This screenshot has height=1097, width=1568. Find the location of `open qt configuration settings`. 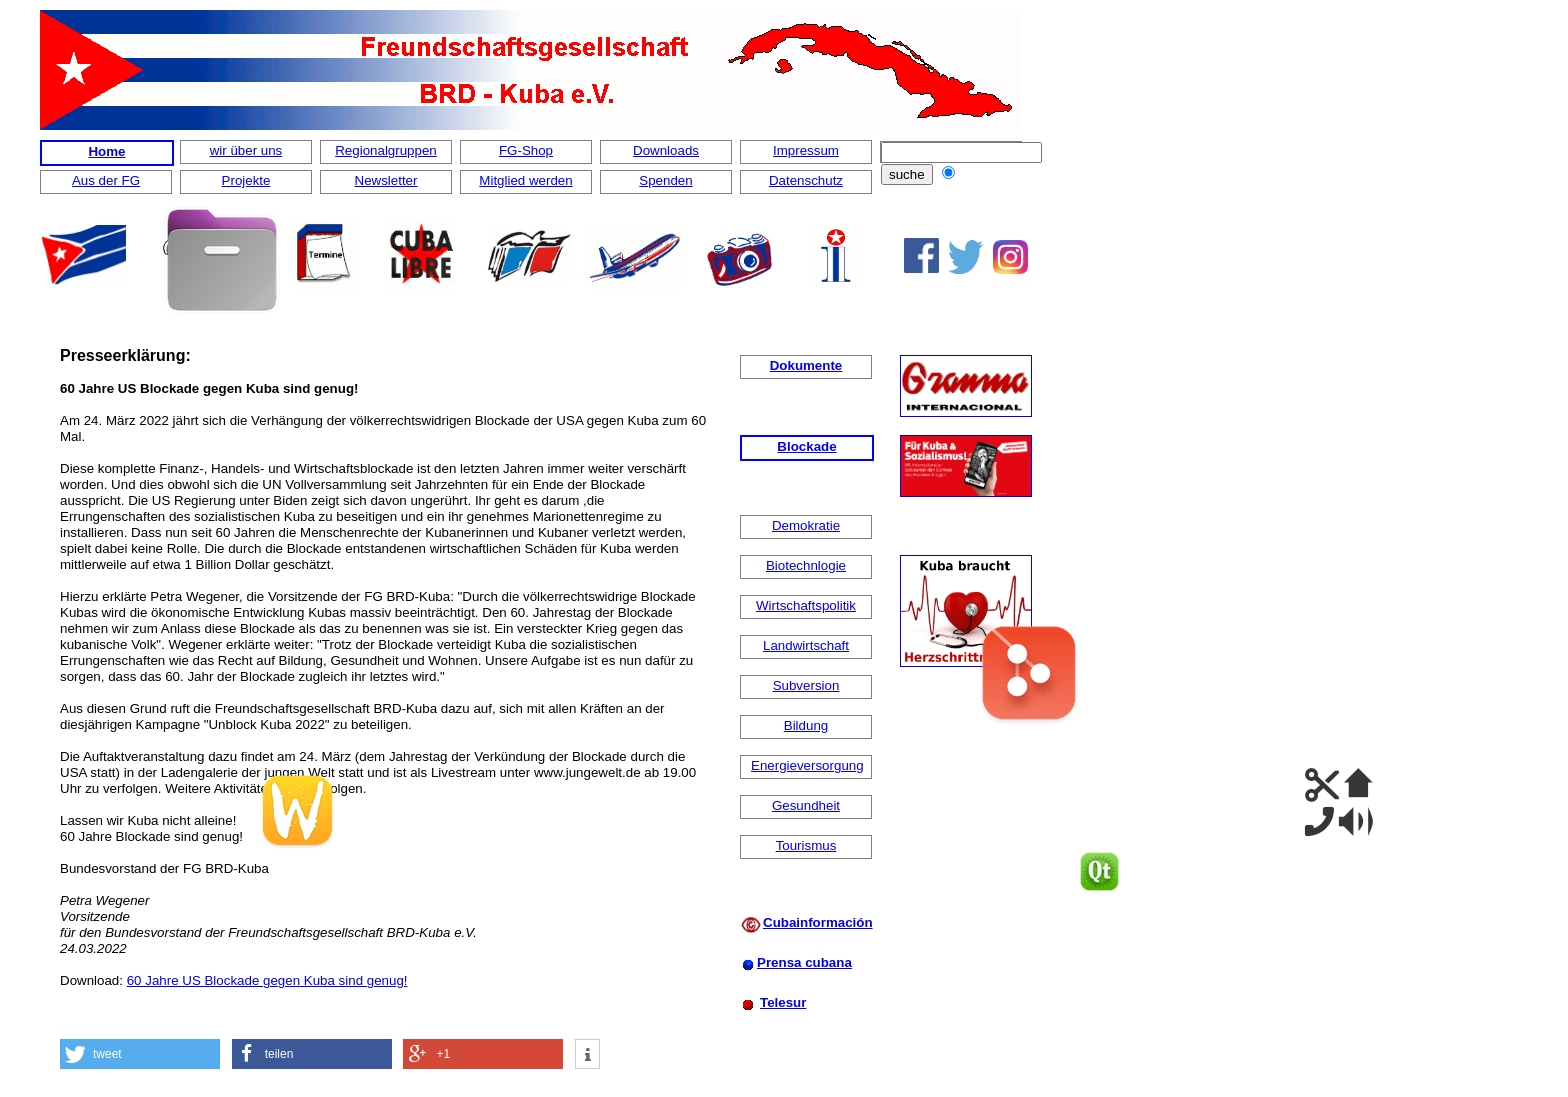

open qt configuration settings is located at coordinates (1099, 871).